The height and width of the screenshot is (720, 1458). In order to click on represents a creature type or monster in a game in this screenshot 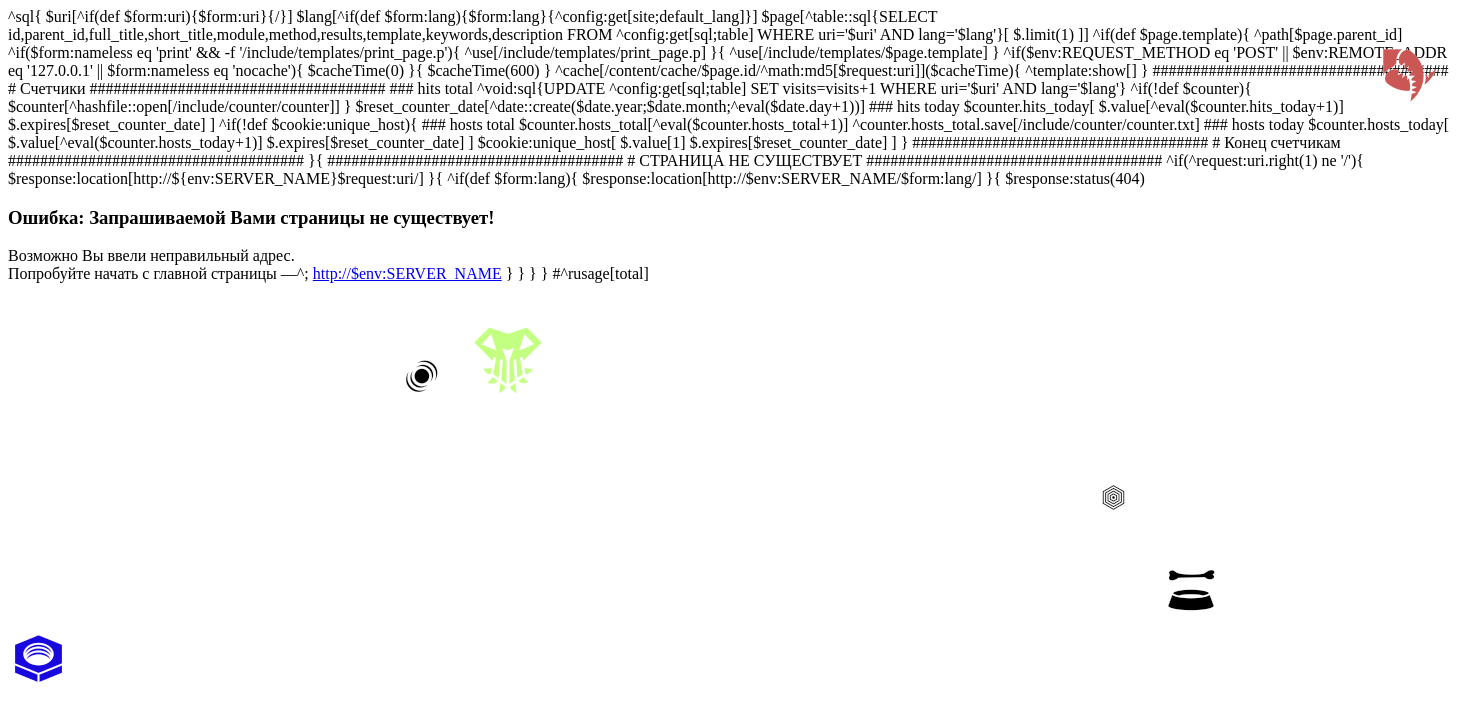, I will do `click(508, 360)`.